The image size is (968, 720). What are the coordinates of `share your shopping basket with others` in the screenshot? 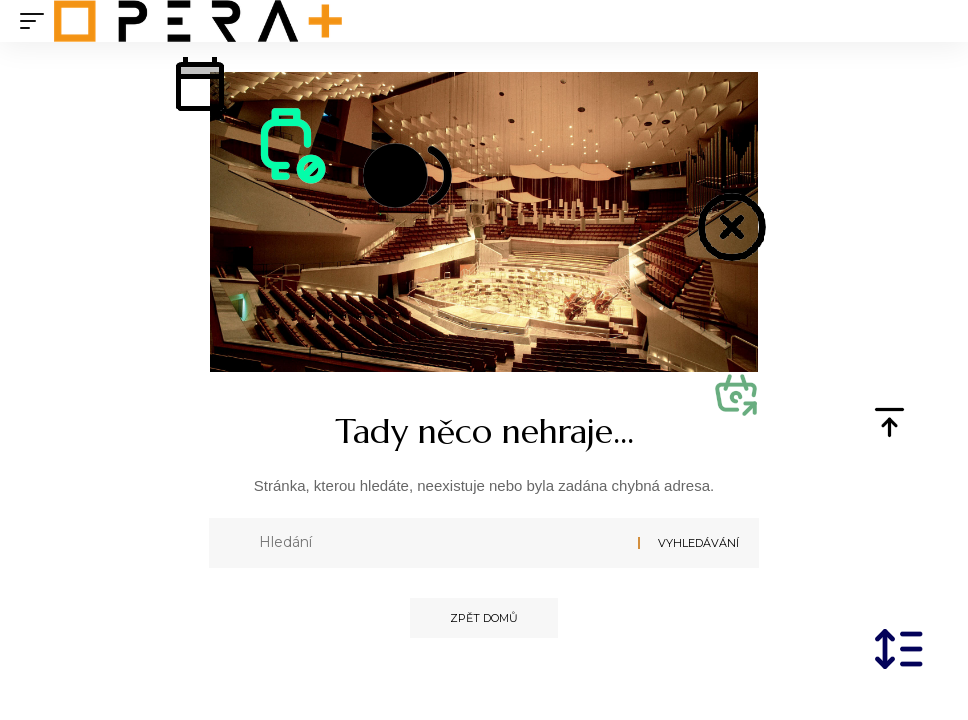 It's located at (736, 393).